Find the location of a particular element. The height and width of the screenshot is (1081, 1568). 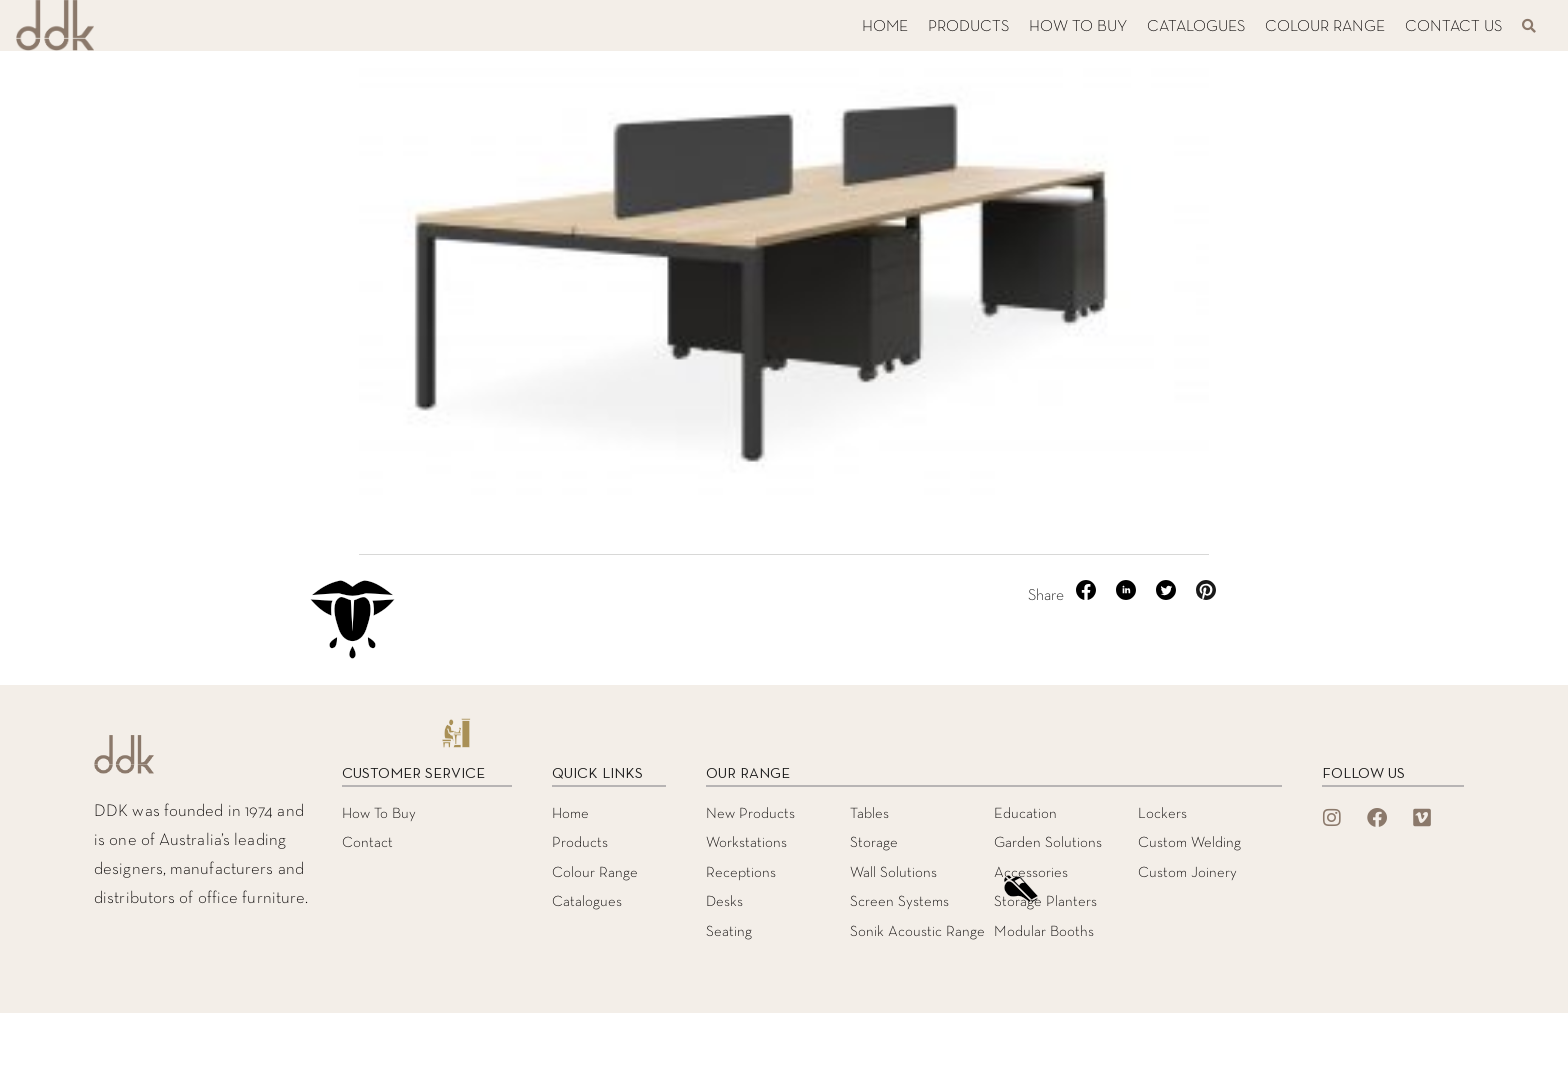

select tongue or taste-related action in a game is located at coordinates (352, 619).